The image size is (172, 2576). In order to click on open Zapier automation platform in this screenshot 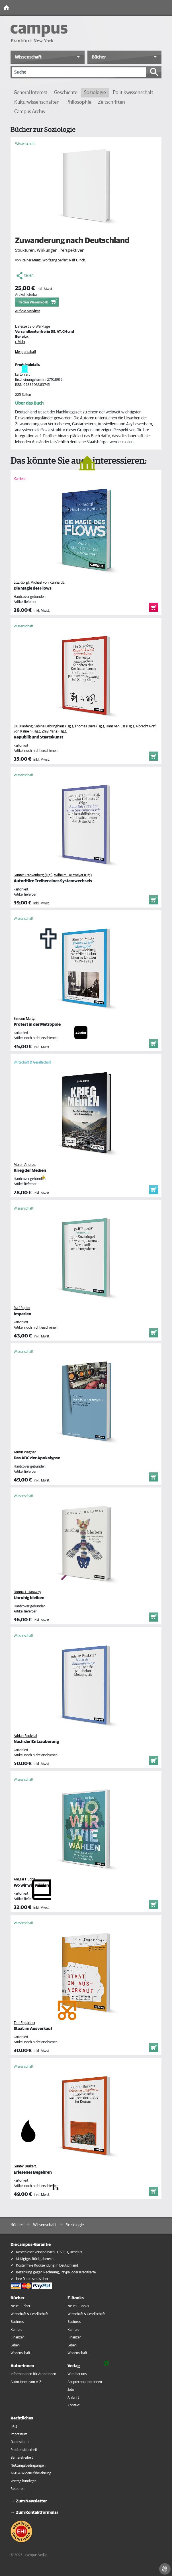, I will do `click(81, 1033)`.